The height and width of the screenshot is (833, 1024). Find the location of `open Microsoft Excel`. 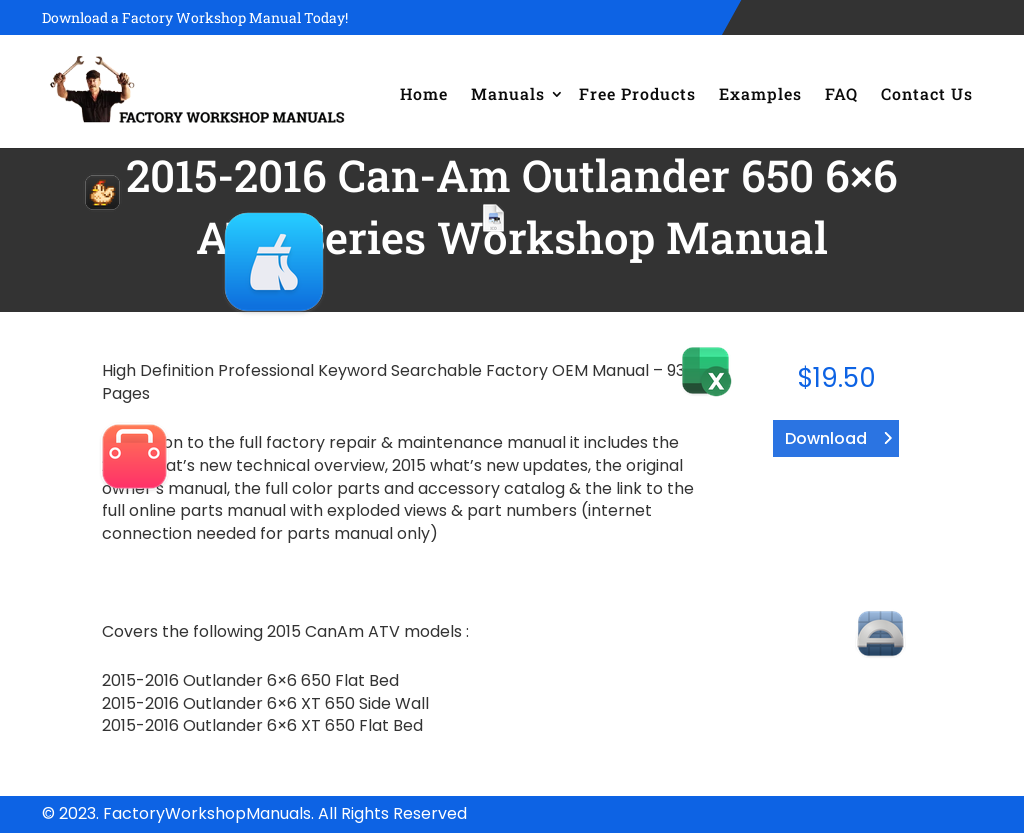

open Microsoft Excel is located at coordinates (705, 370).